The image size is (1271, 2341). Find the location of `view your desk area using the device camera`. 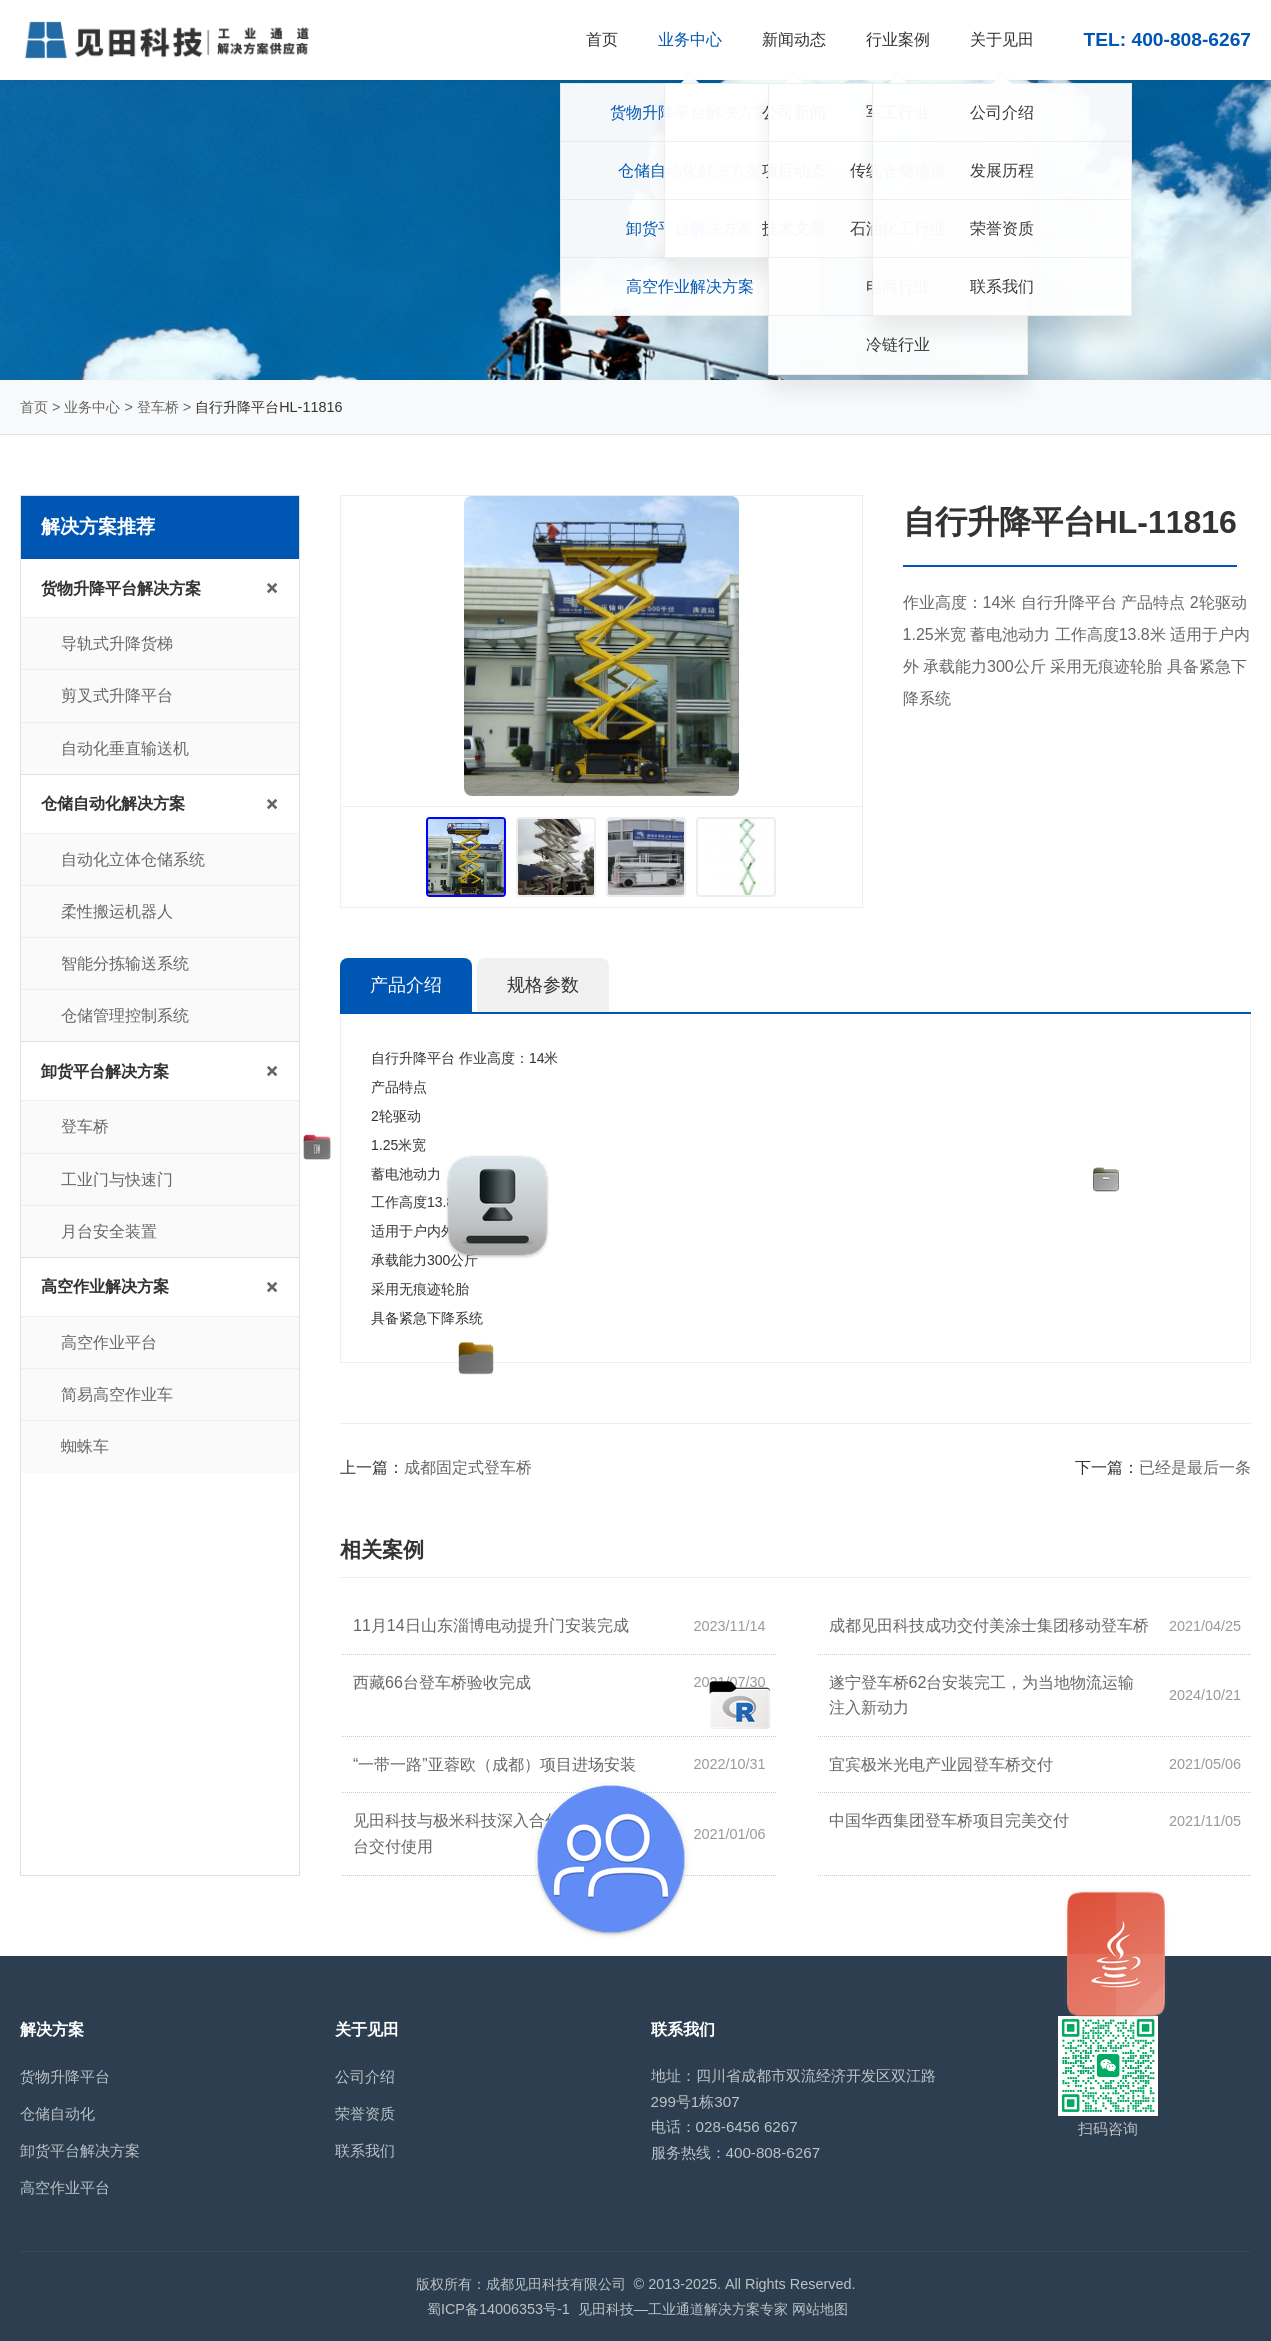

view your desk area using the device camera is located at coordinates (497, 1205).